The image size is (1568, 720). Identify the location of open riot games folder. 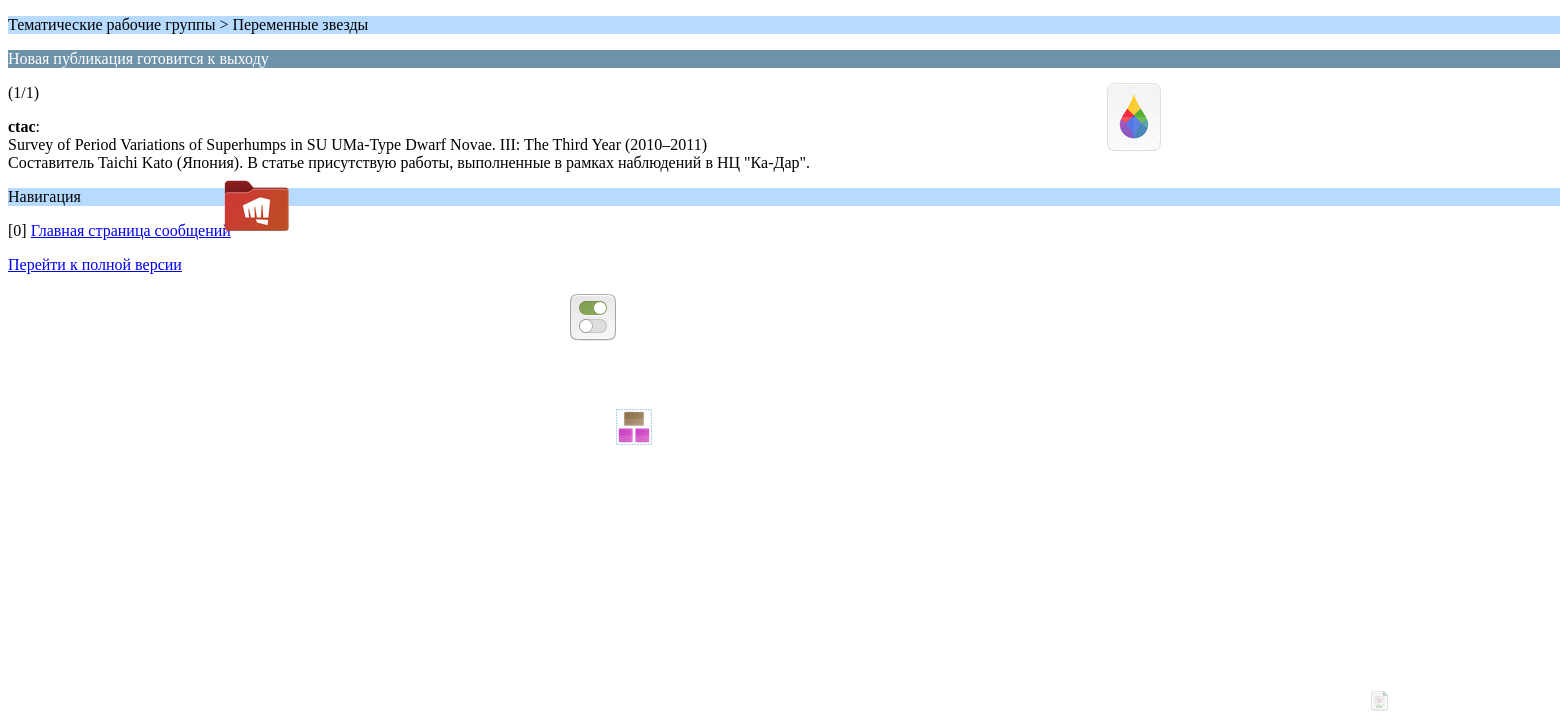
(256, 207).